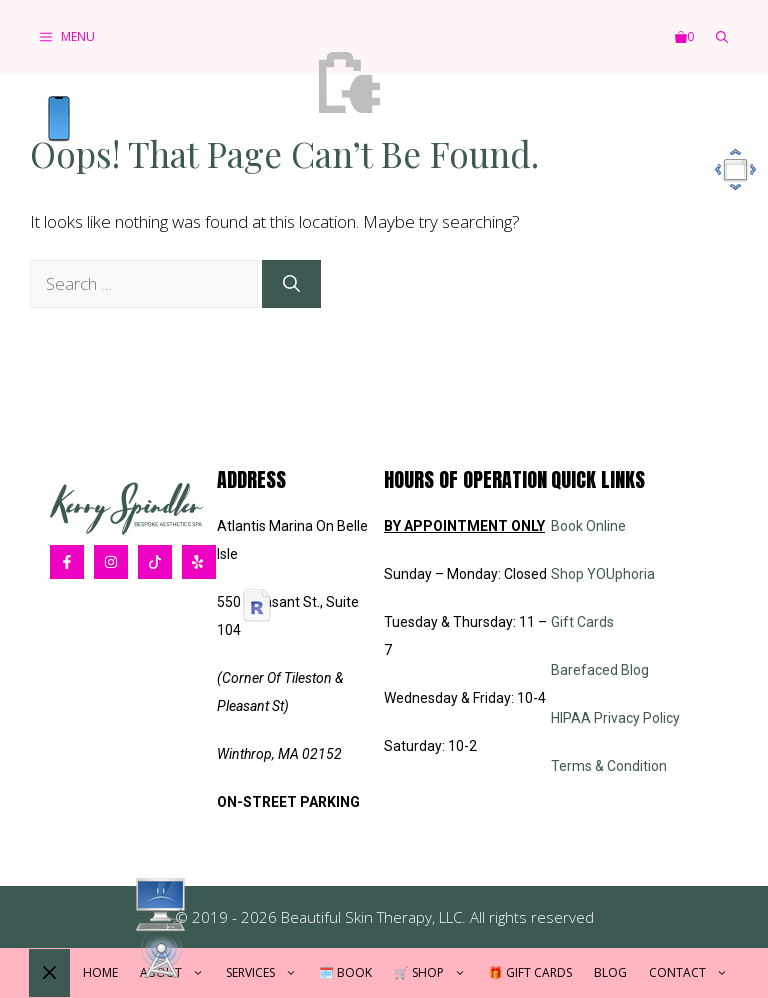 The height and width of the screenshot is (998, 768). I want to click on indicates wireless network connectivity status, so click(161, 957).